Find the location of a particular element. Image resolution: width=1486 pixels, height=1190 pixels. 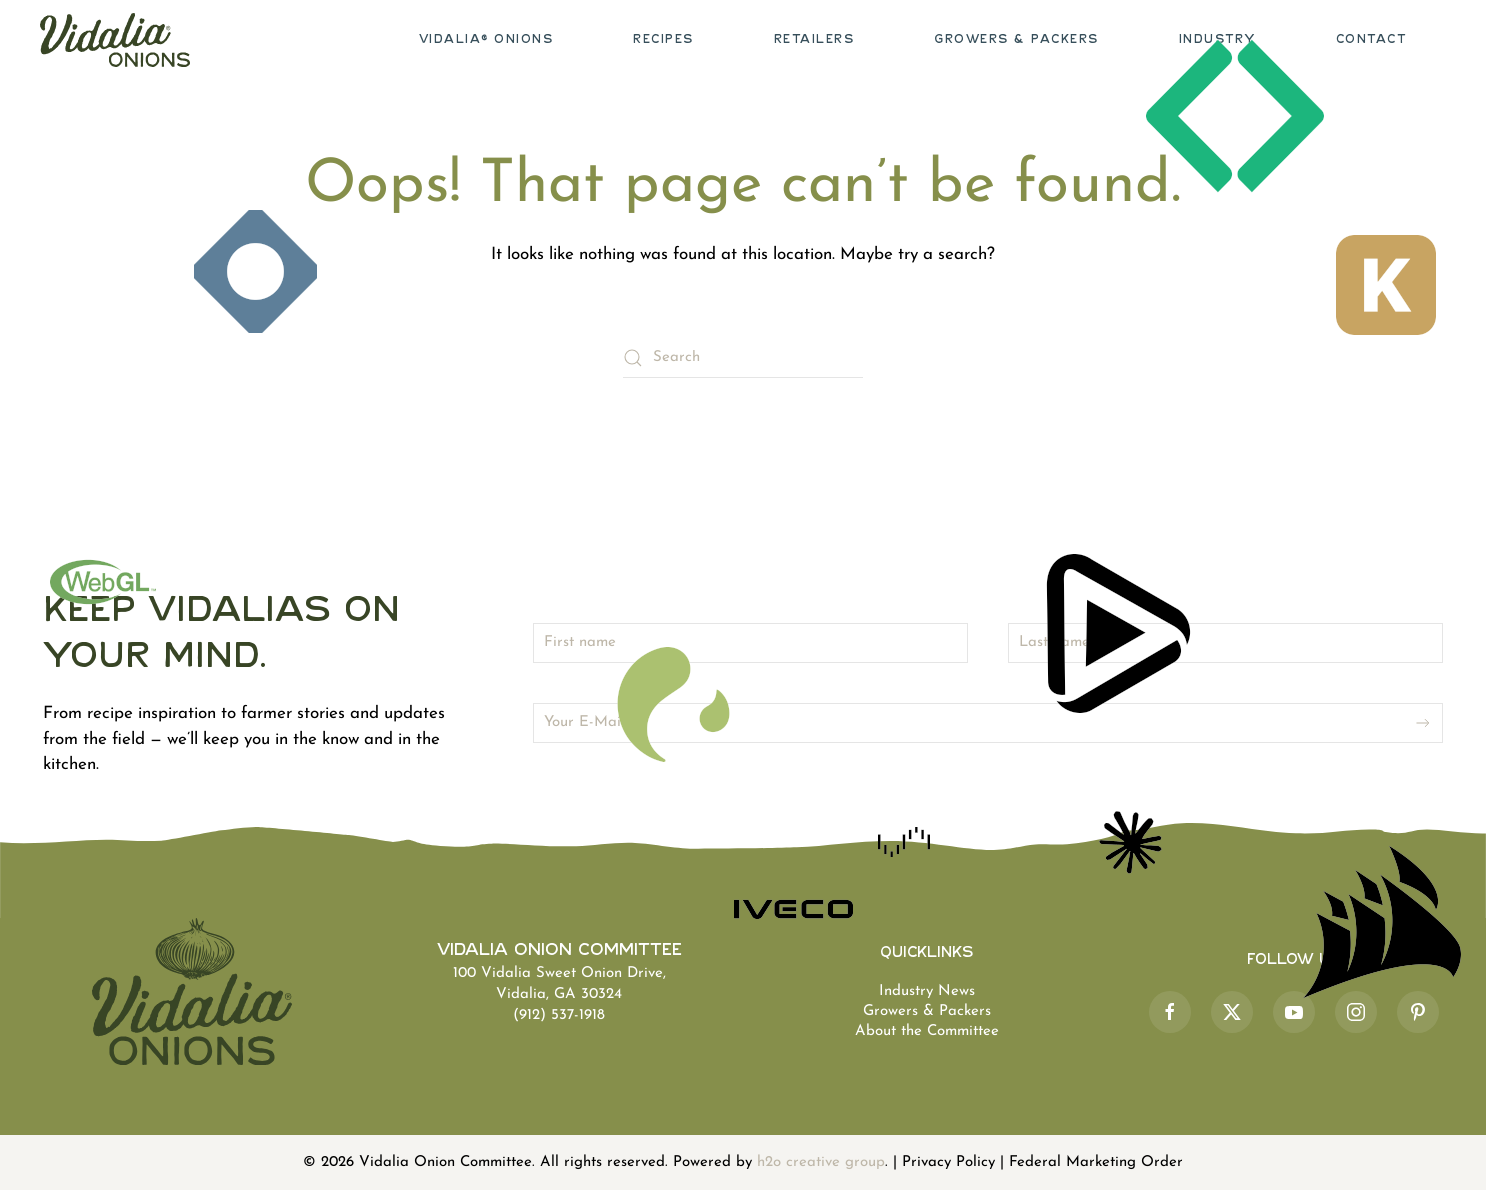

Iveco brand logo is located at coordinates (793, 909).